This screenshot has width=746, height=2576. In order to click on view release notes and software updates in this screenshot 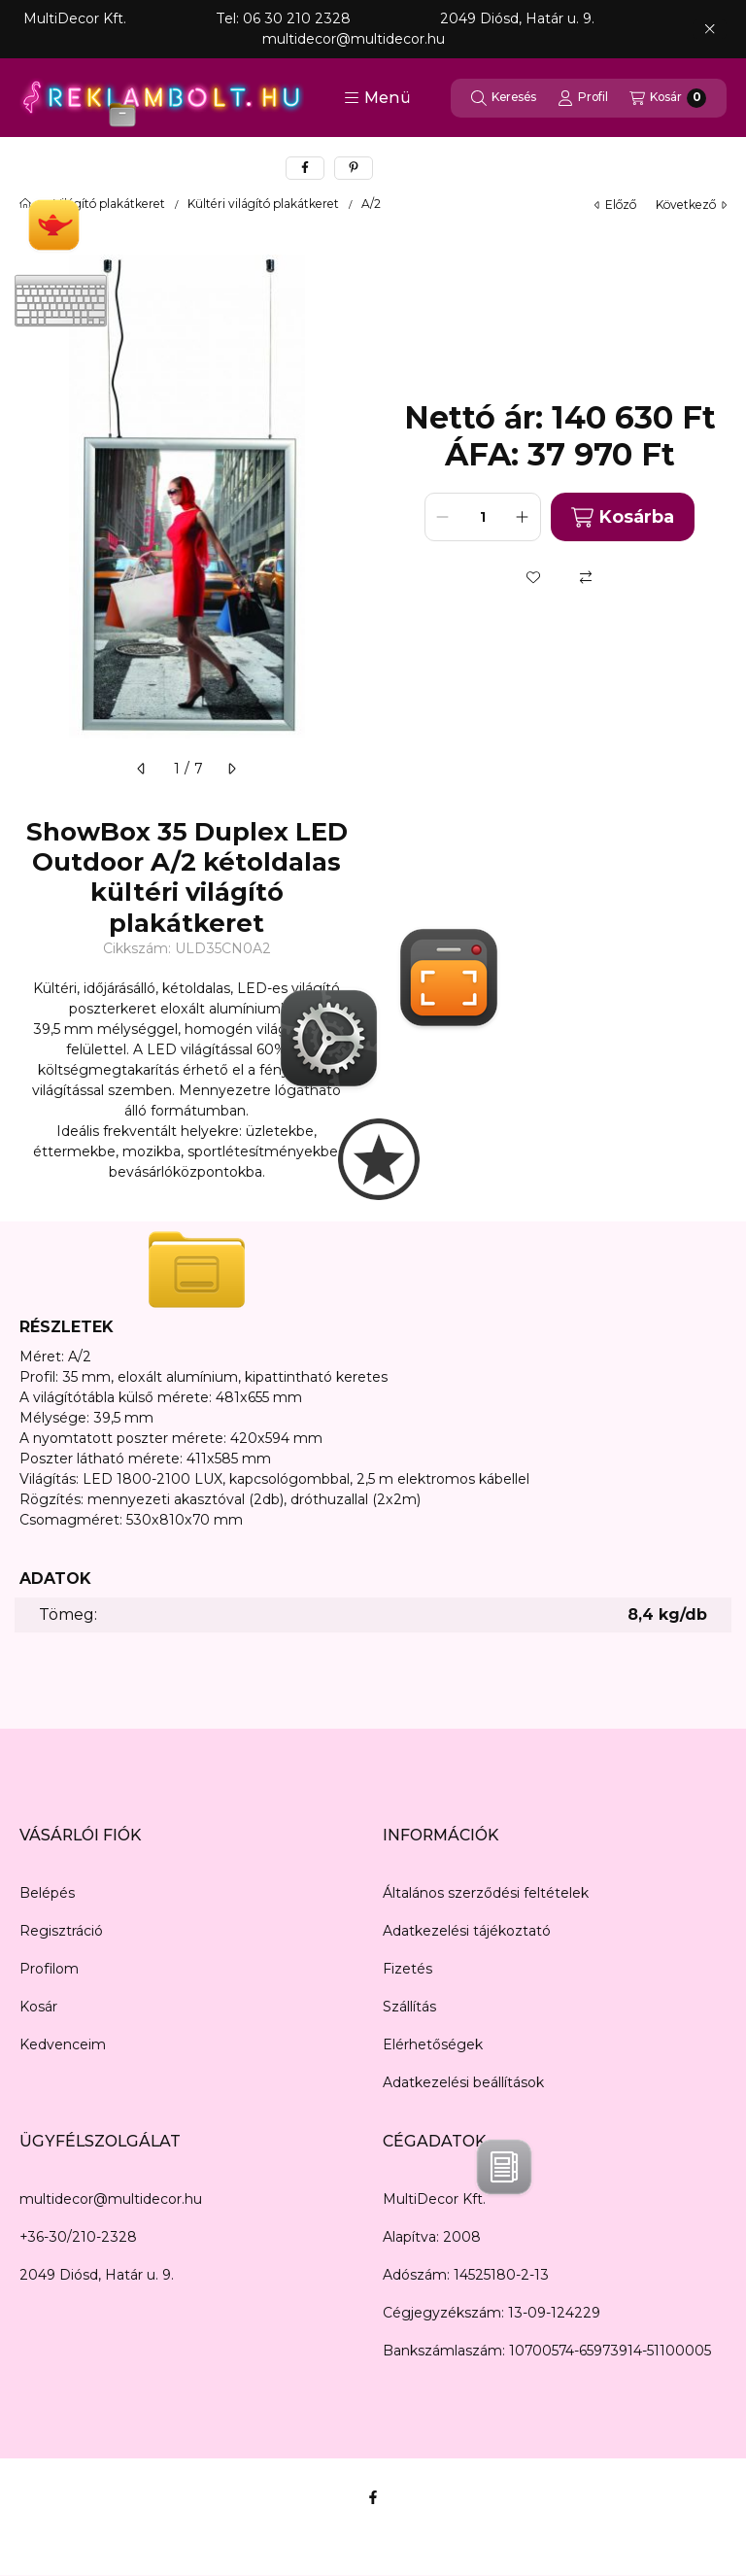, I will do `click(504, 2168)`.